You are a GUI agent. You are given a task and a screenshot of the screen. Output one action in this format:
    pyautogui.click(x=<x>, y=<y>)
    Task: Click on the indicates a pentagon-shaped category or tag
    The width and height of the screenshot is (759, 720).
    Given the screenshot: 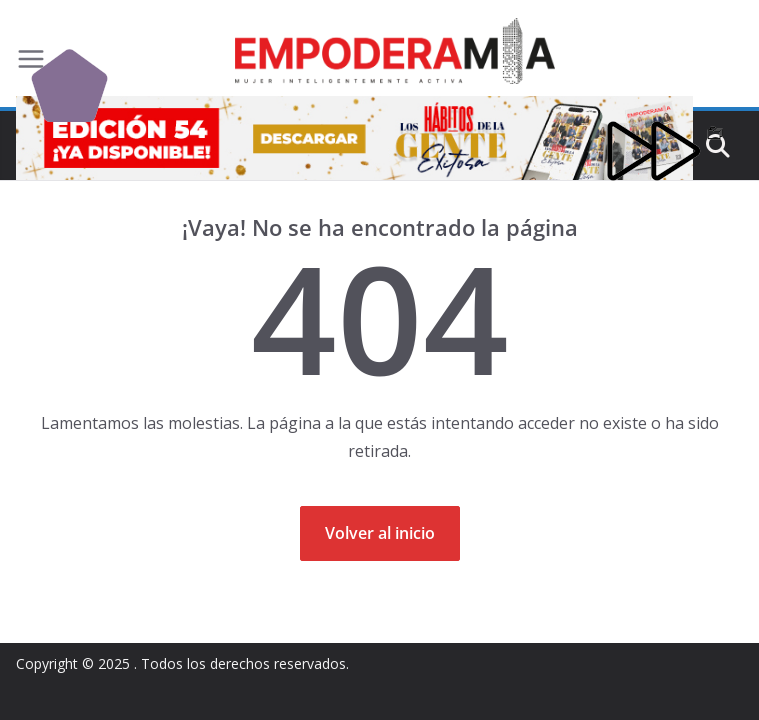 What is the action you would take?
    pyautogui.click(x=69, y=86)
    